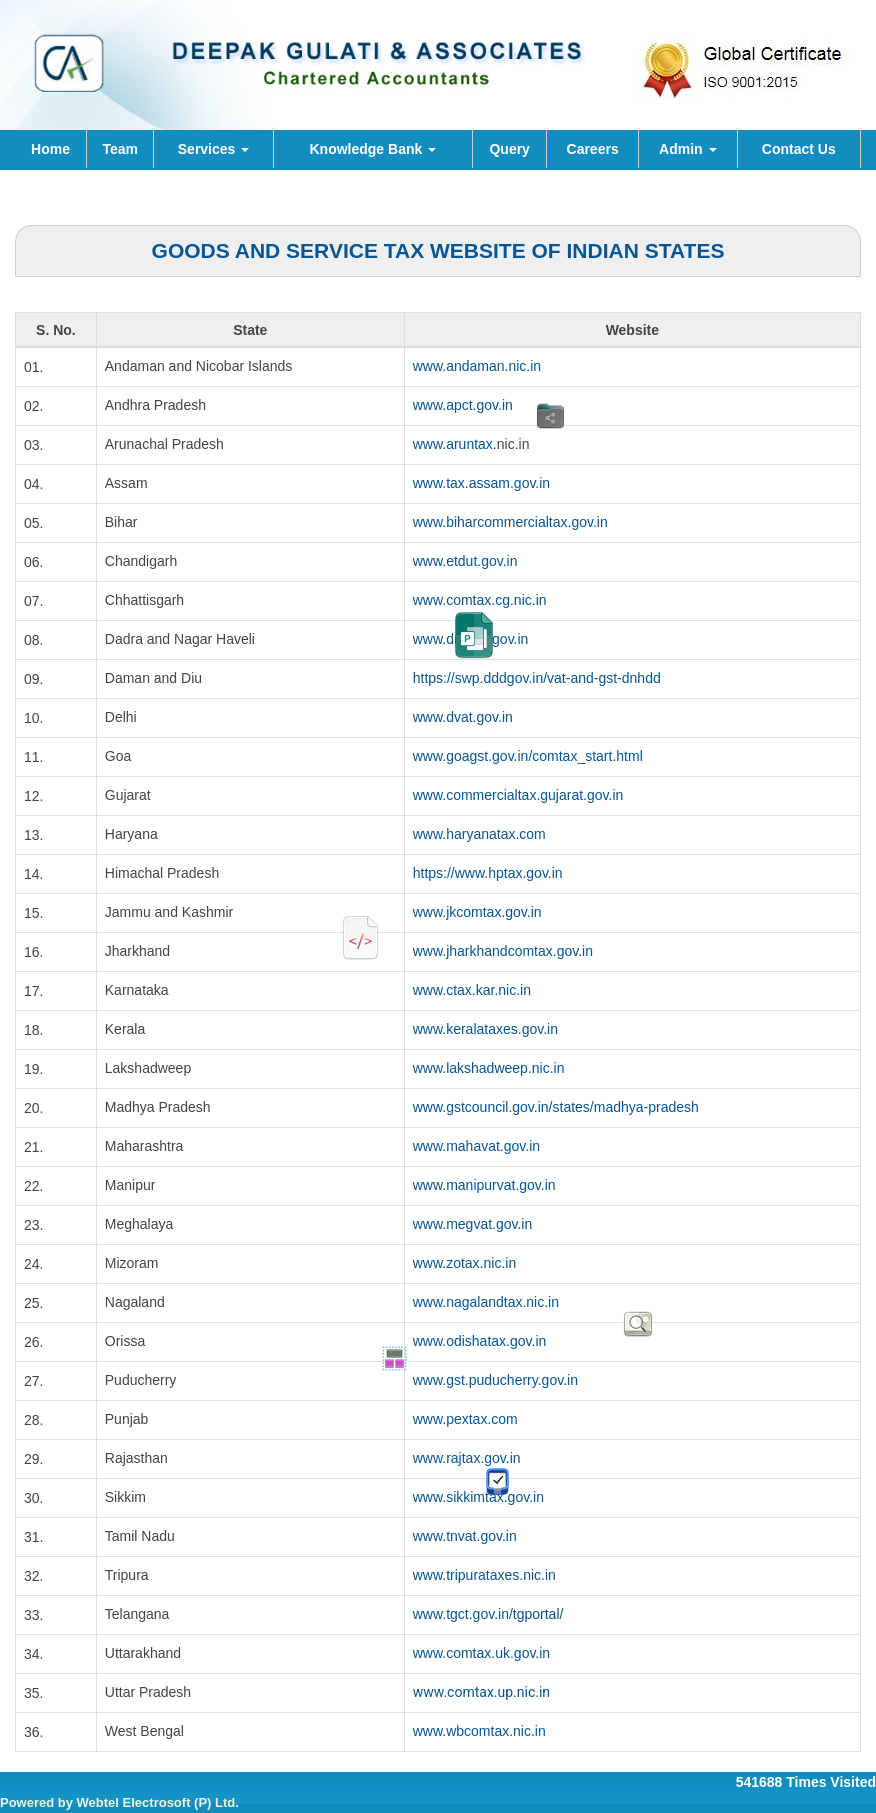 The width and height of the screenshot is (876, 1813). I want to click on access your public shared folder, so click(550, 415).